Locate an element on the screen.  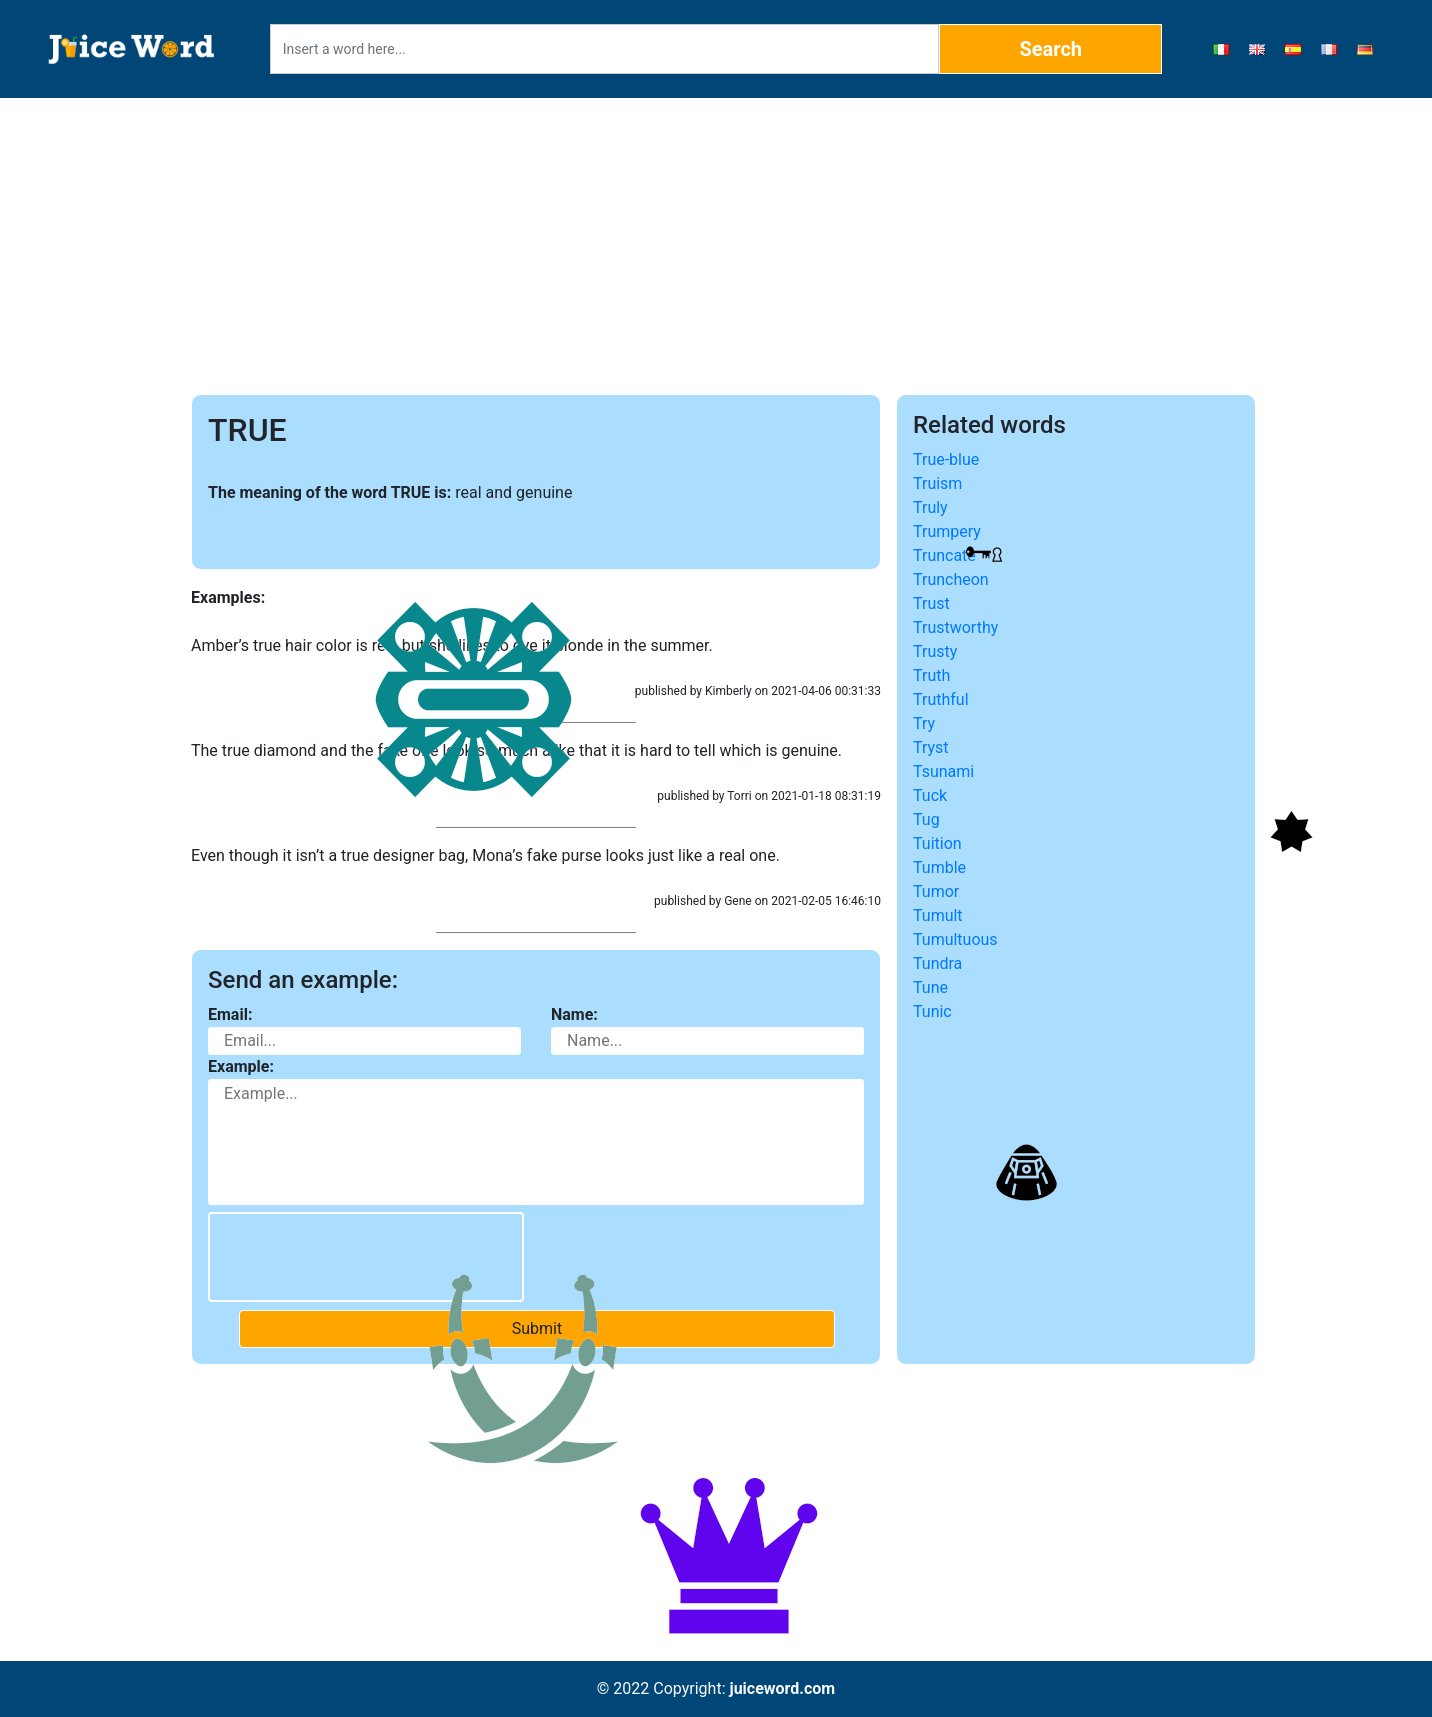
unlock a secured item or feature is located at coordinates (984, 554).